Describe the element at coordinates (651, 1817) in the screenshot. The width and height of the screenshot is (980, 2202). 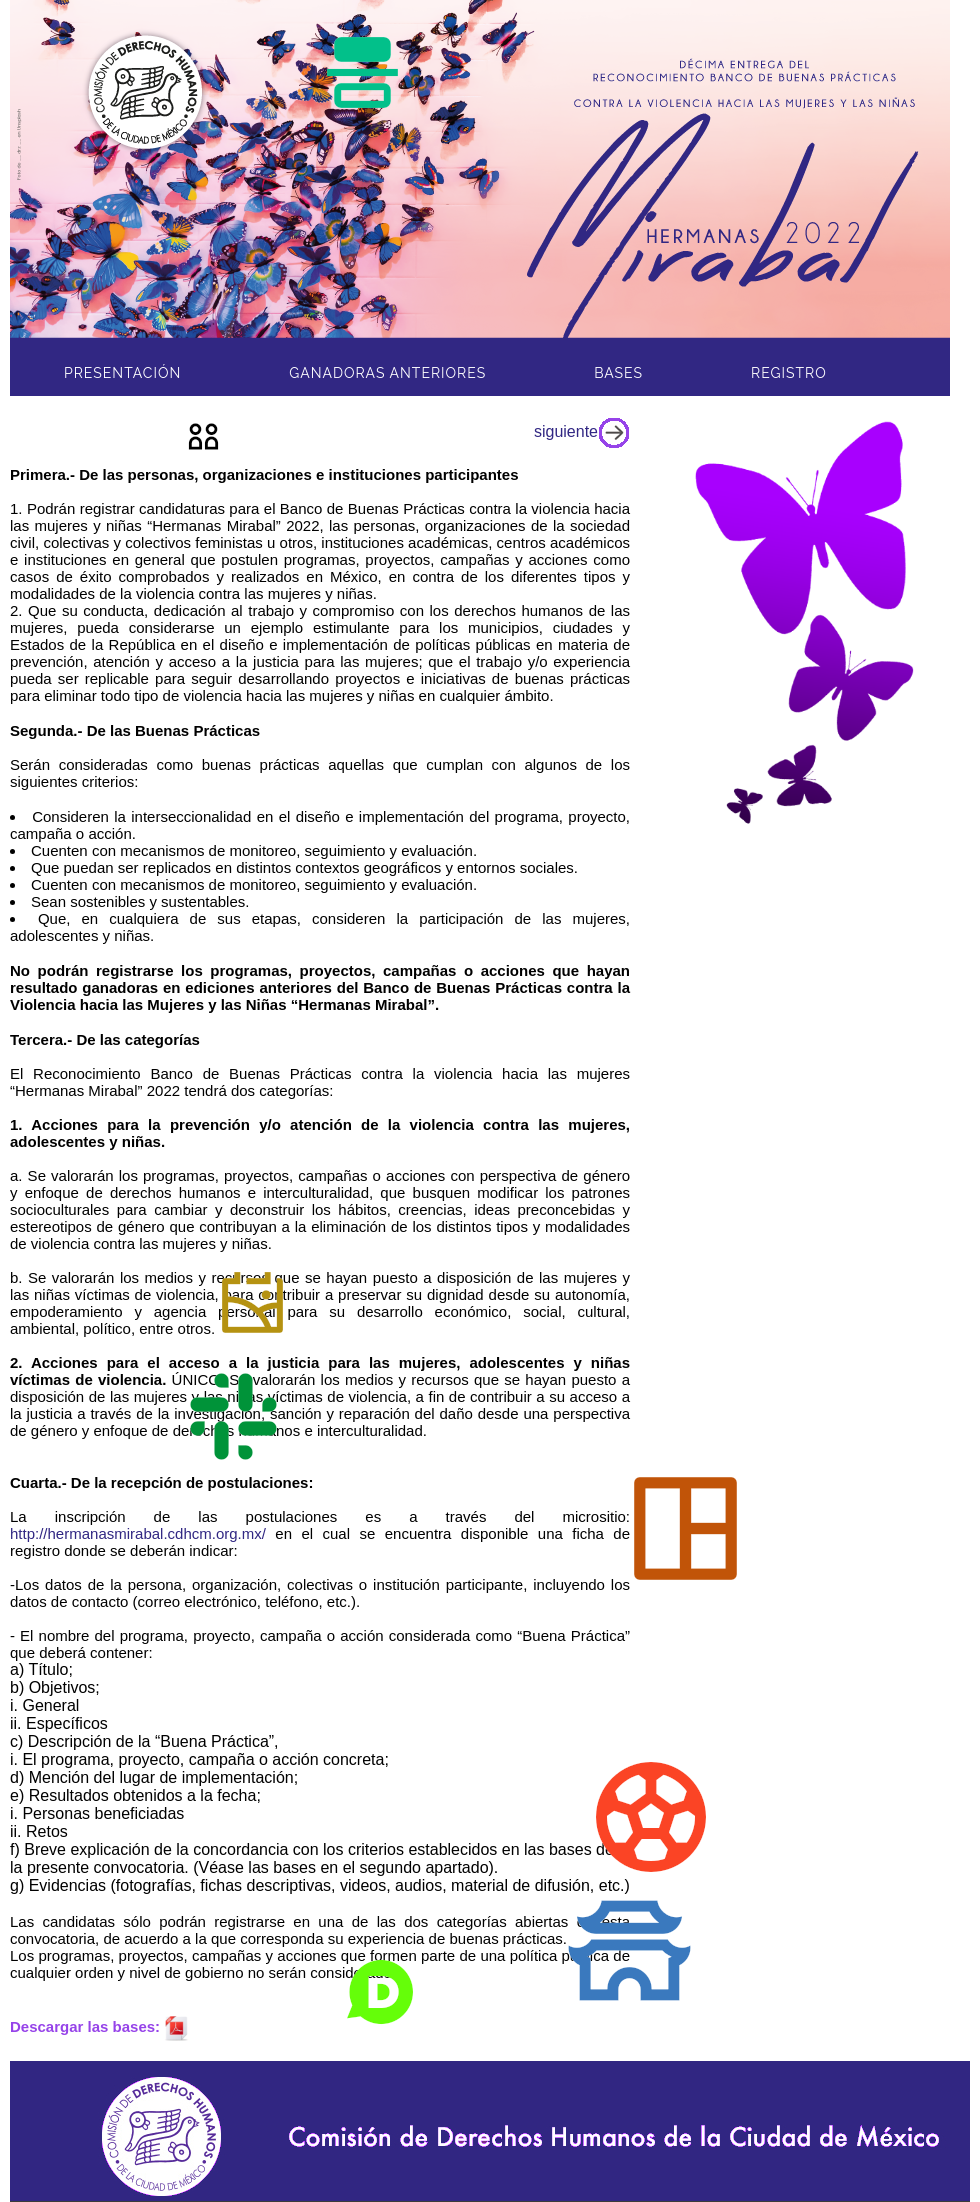
I see `access football or soccer content` at that location.